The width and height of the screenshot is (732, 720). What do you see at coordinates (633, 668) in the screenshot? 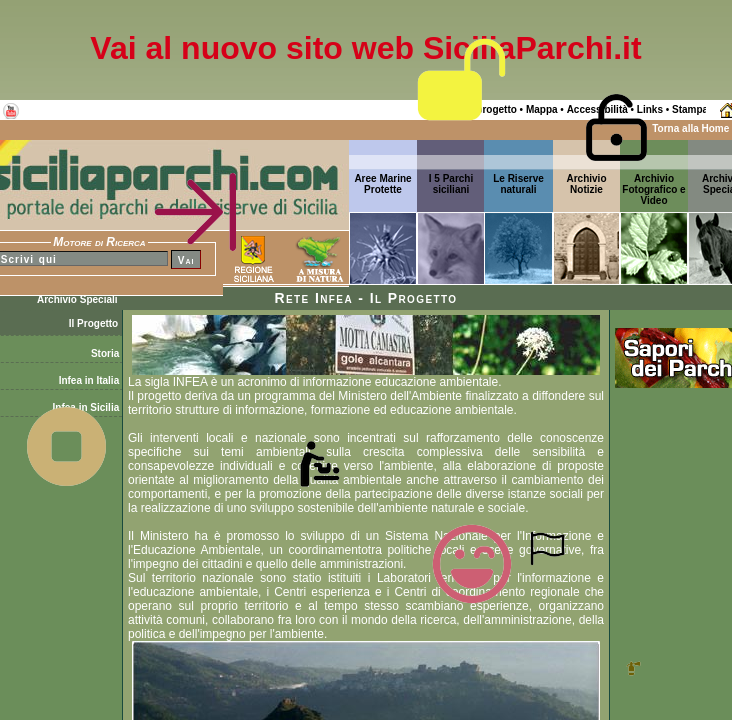
I see `fire safety equipment indicator` at bounding box center [633, 668].